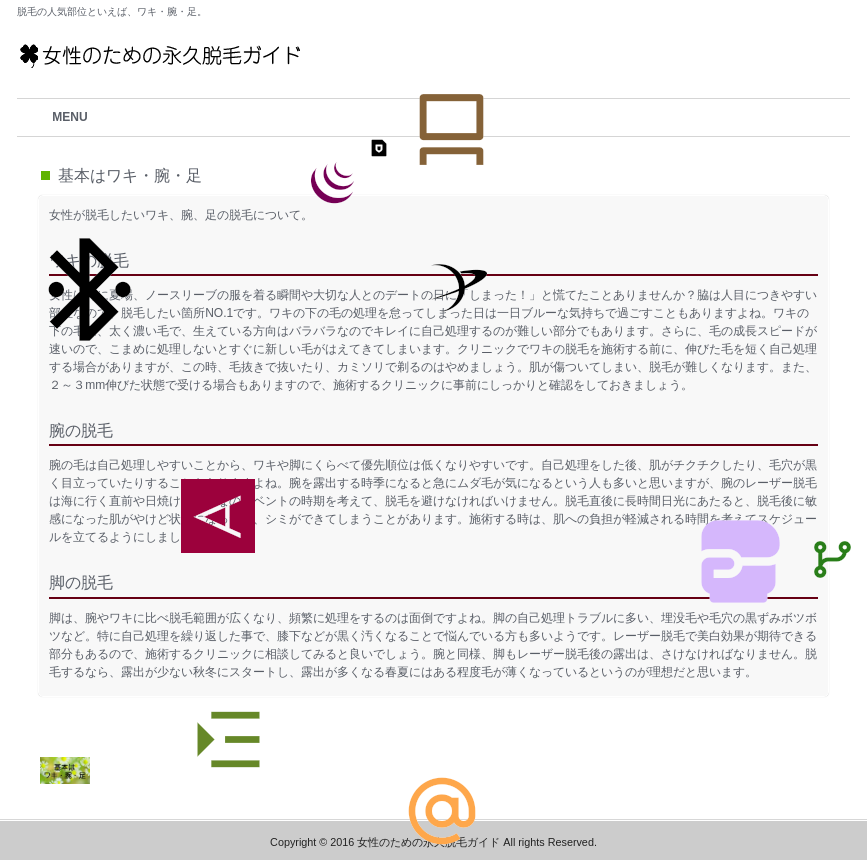 This screenshot has width=867, height=860. I want to click on compose a new email, so click(442, 811).